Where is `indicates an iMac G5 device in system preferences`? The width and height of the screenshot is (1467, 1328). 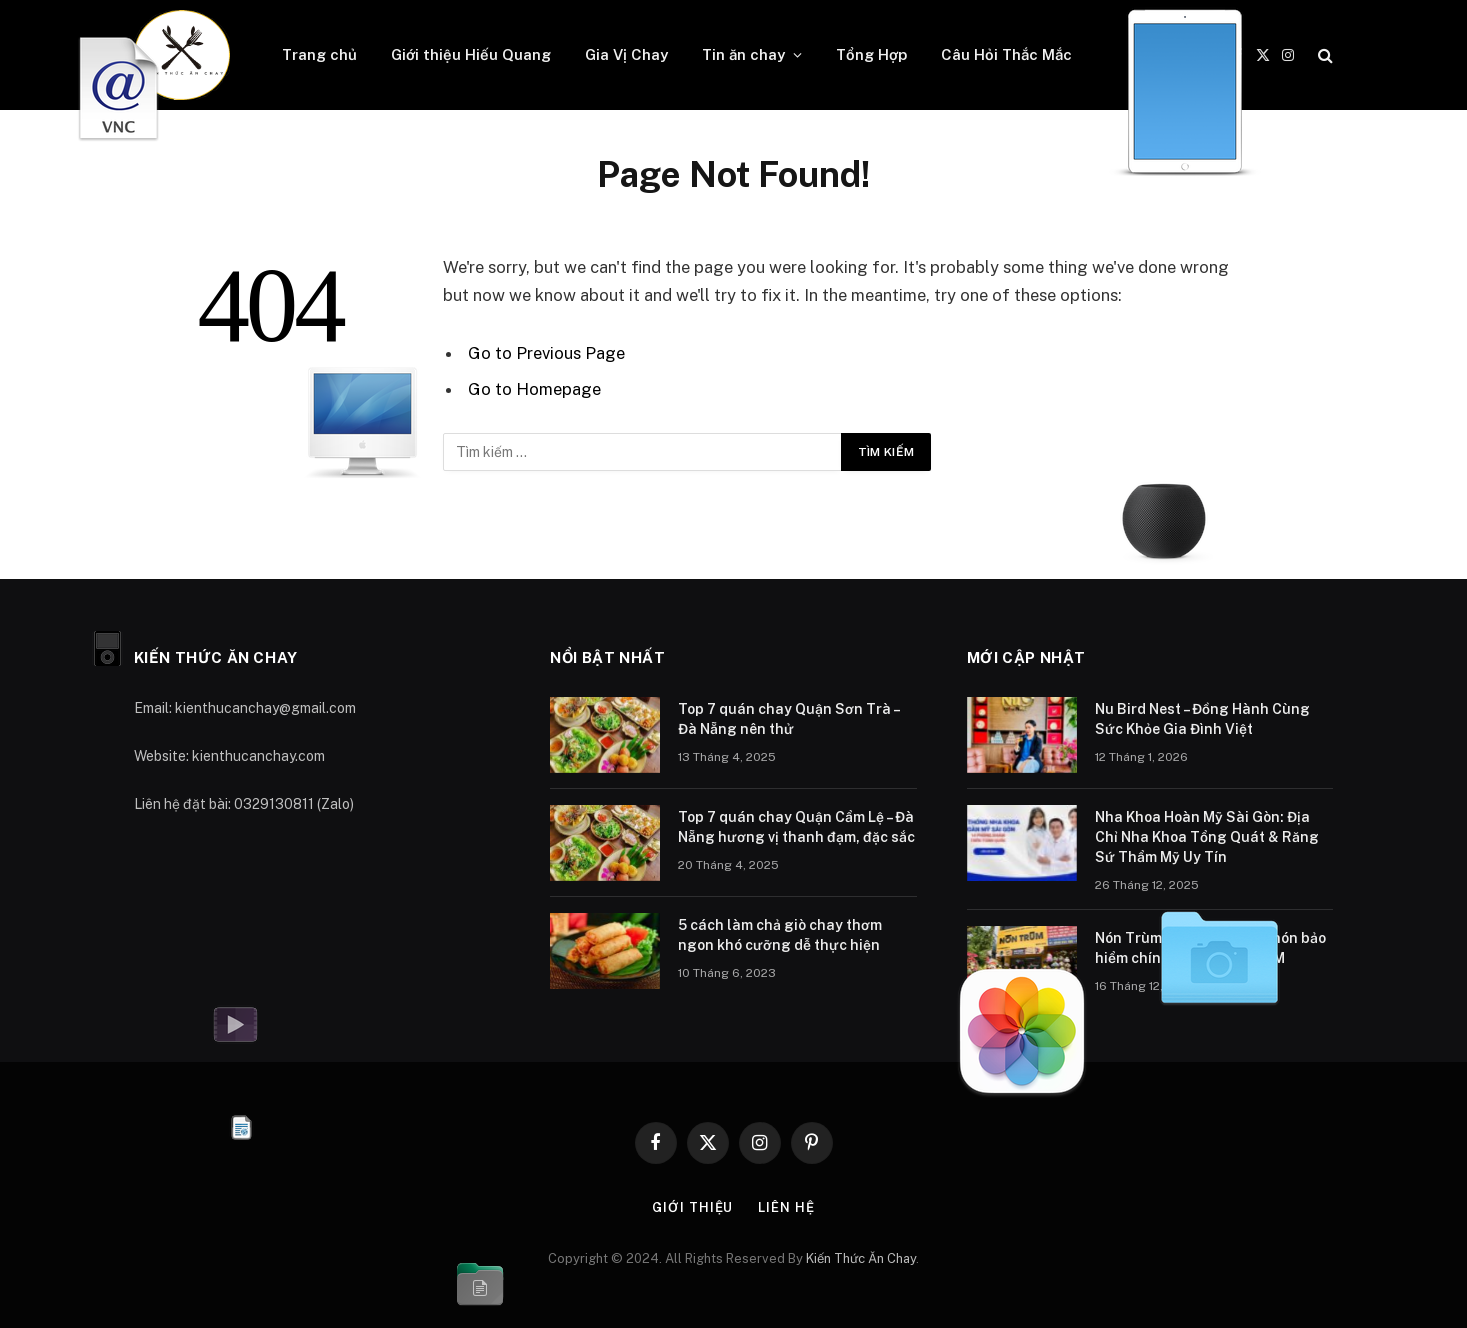
indicates an iMac G5 device in system preferences is located at coordinates (362, 415).